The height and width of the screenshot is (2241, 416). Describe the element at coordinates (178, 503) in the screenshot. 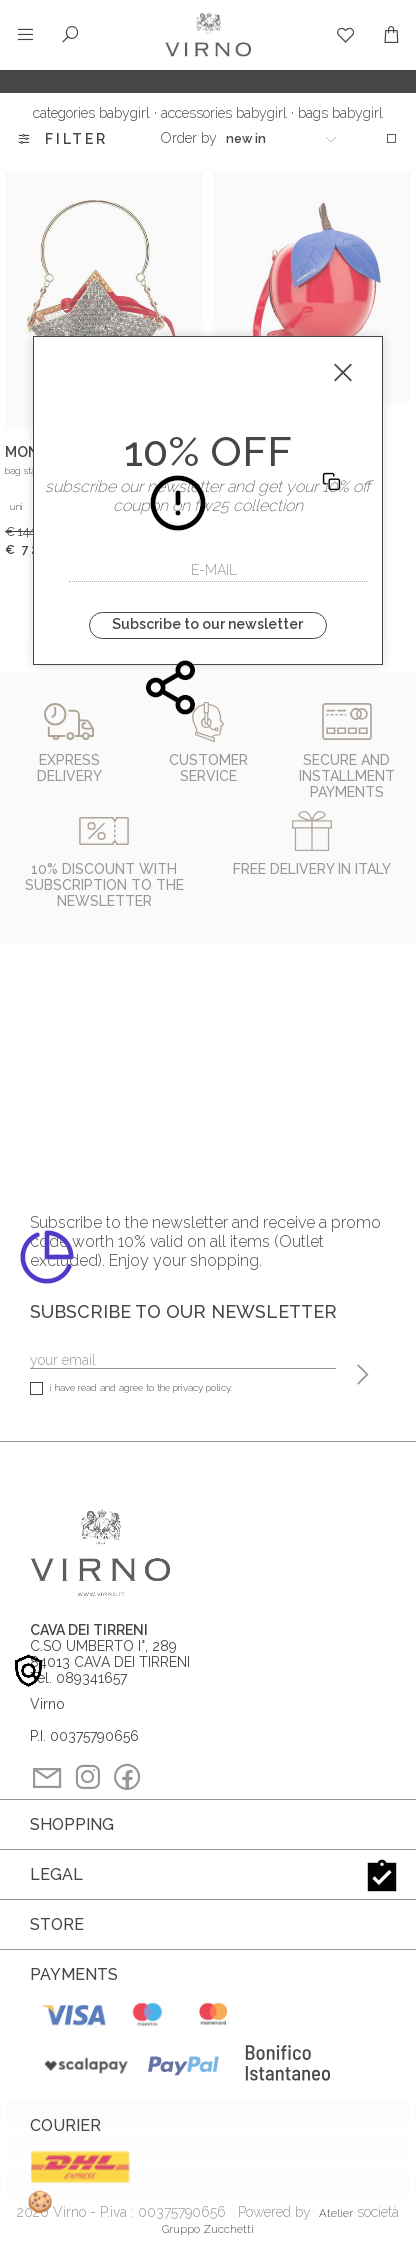

I see `indicates a warning or alert message` at that location.